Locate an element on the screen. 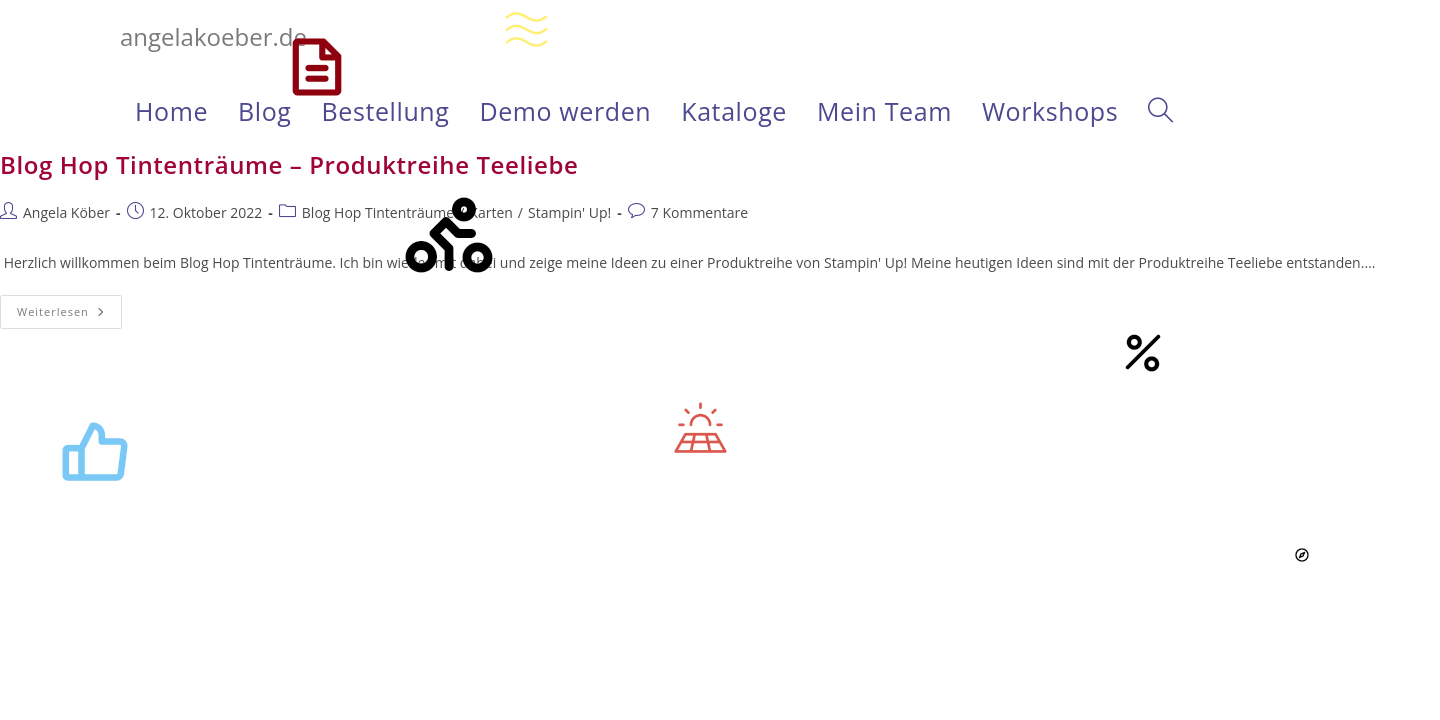 This screenshot has width=1440, height=720. access cycling or bike-related features is located at coordinates (449, 238).